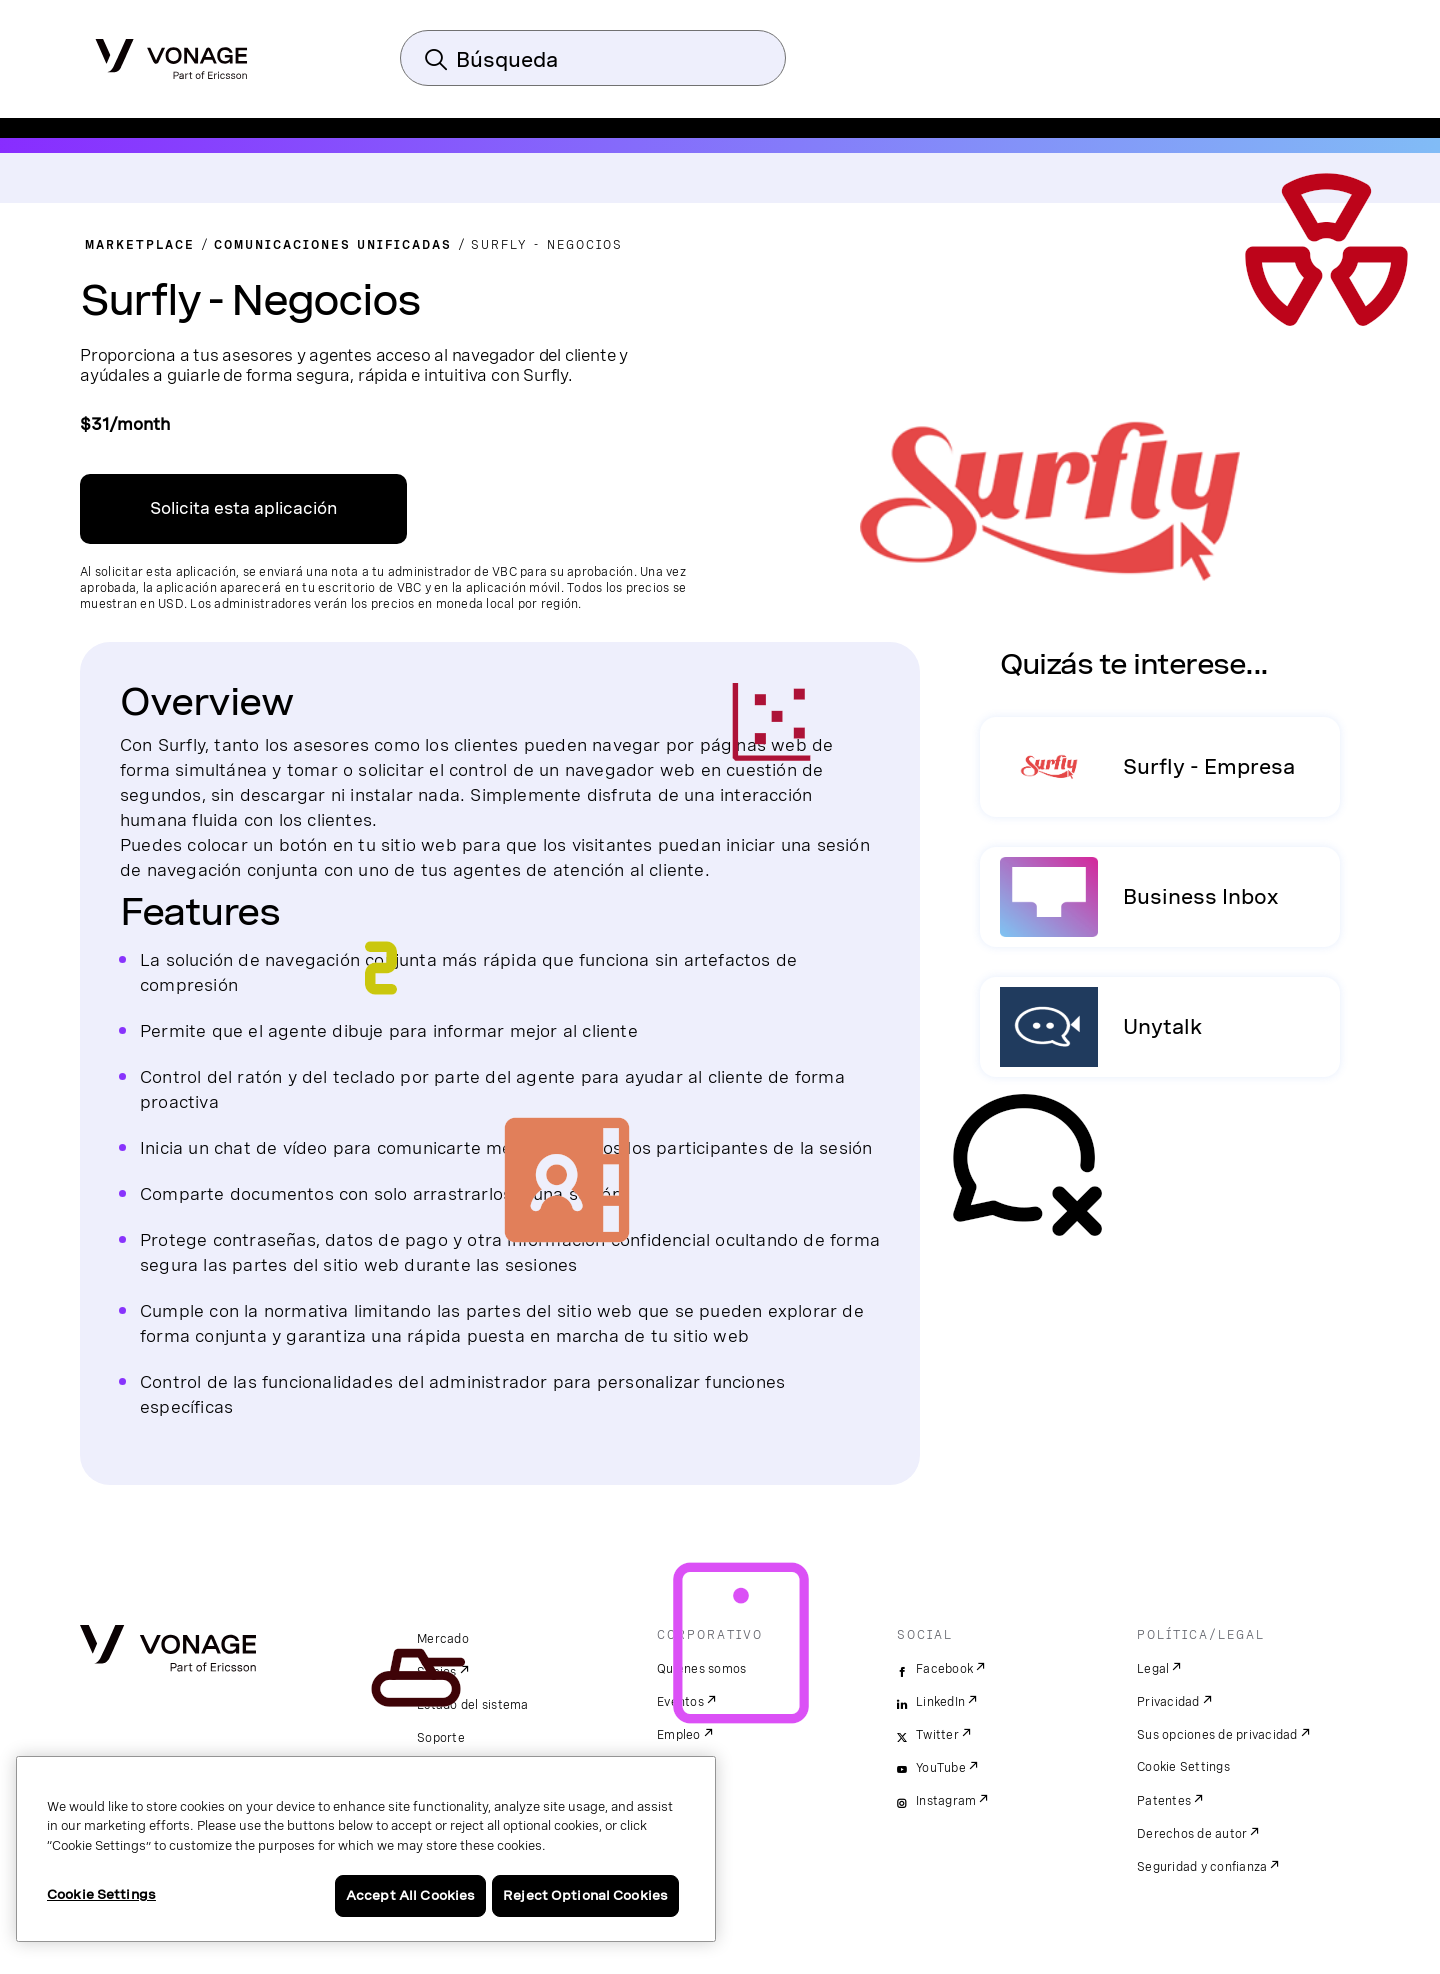  I want to click on delete a conversation or message, so click(1024, 1158).